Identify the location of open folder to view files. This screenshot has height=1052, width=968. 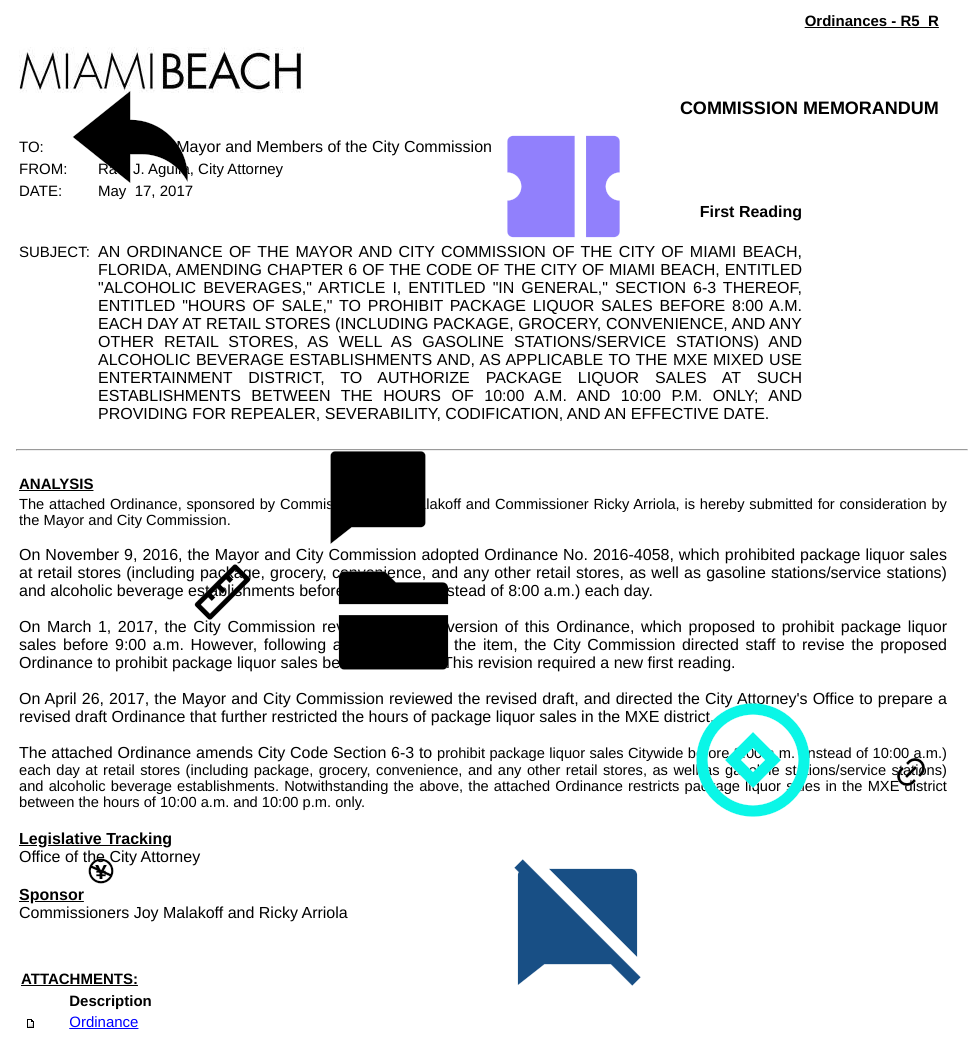
(393, 620).